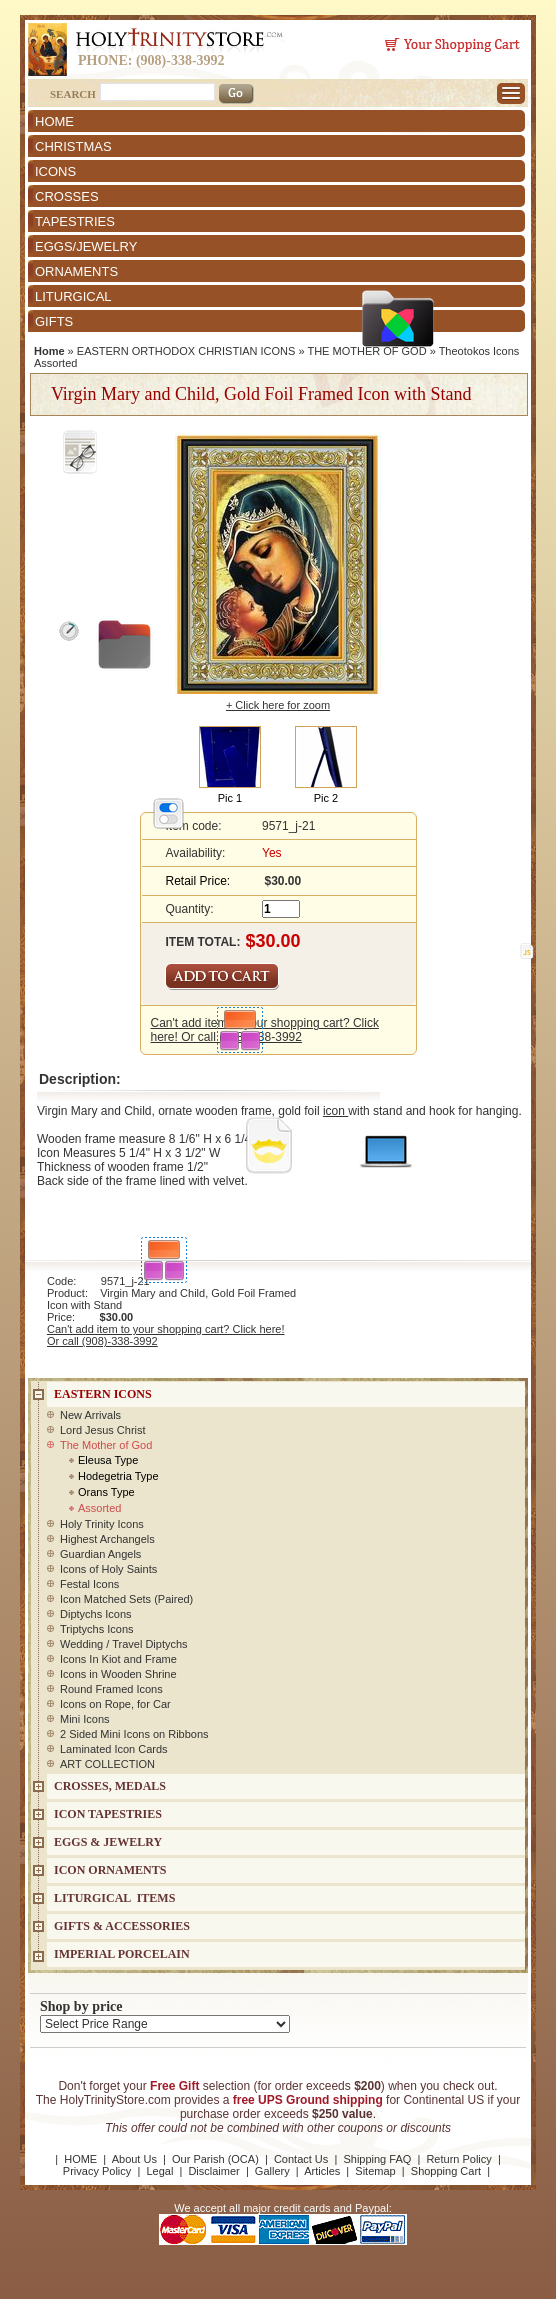 The height and width of the screenshot is (2299, 556). I want to click on indicates a javascript source file, so click(527, 951).